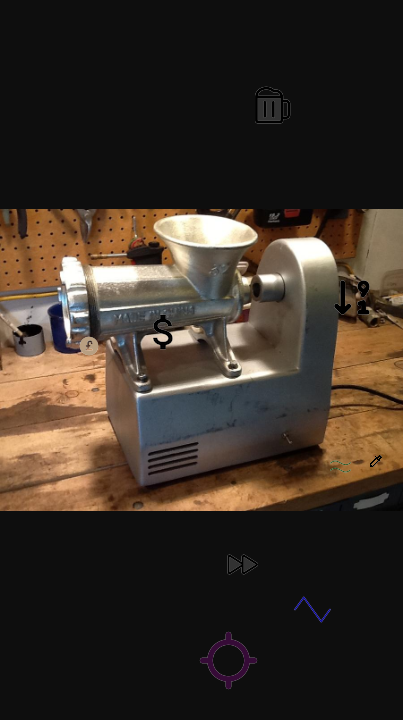  I want to click on skip forward in media playback, so click(240, 564).